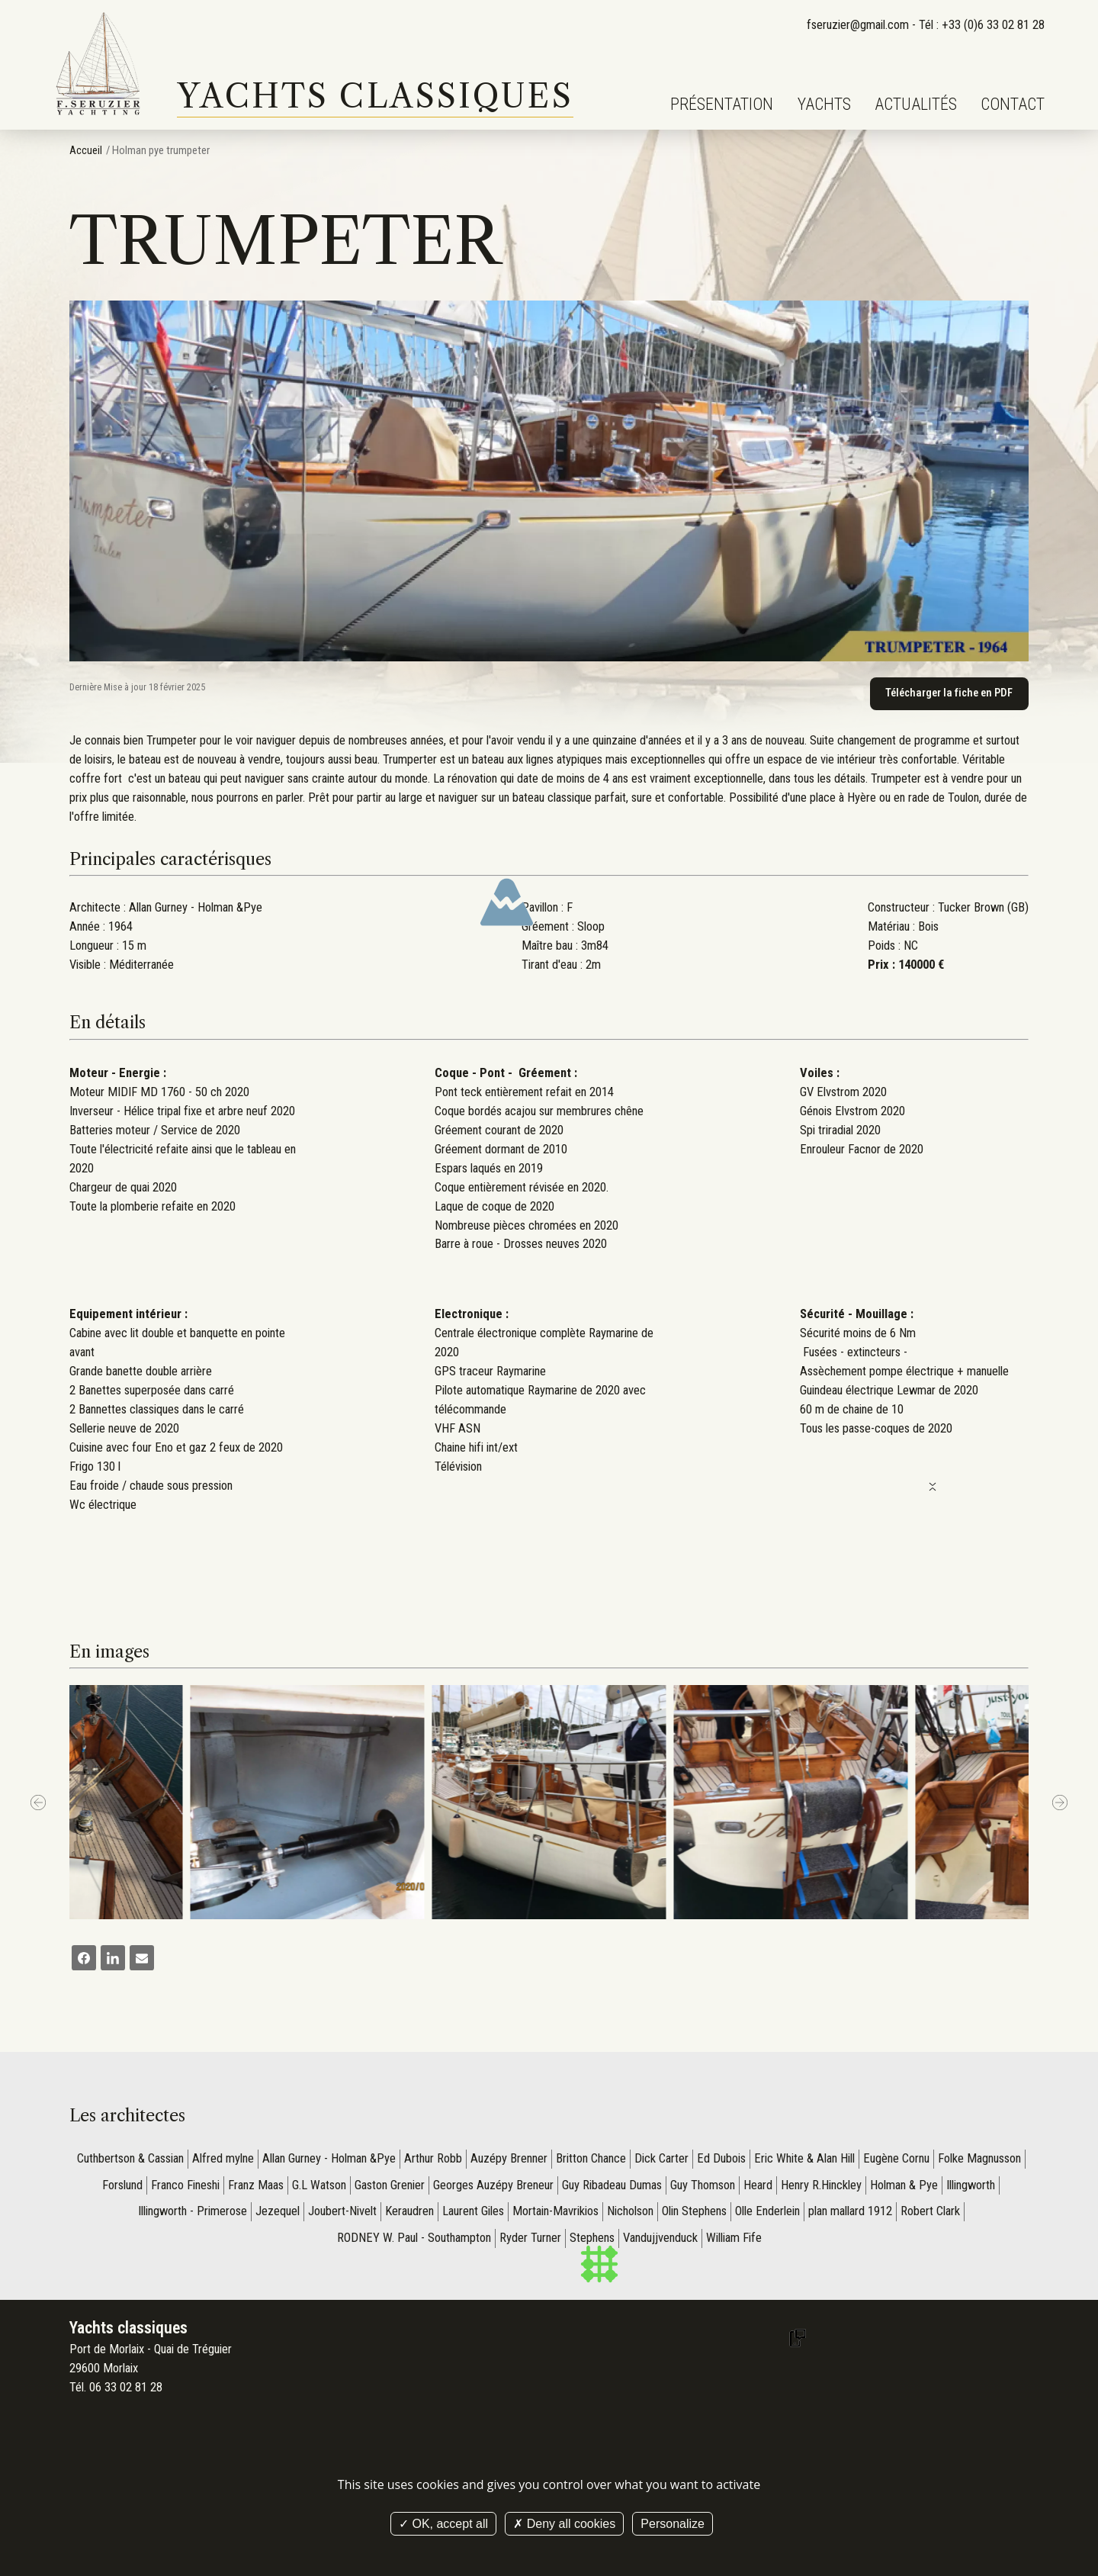  What do you see at coordinates (506, 902) in the screenshot?
I see `view outdoor or nature-related content` at bounding box center [506, 902].